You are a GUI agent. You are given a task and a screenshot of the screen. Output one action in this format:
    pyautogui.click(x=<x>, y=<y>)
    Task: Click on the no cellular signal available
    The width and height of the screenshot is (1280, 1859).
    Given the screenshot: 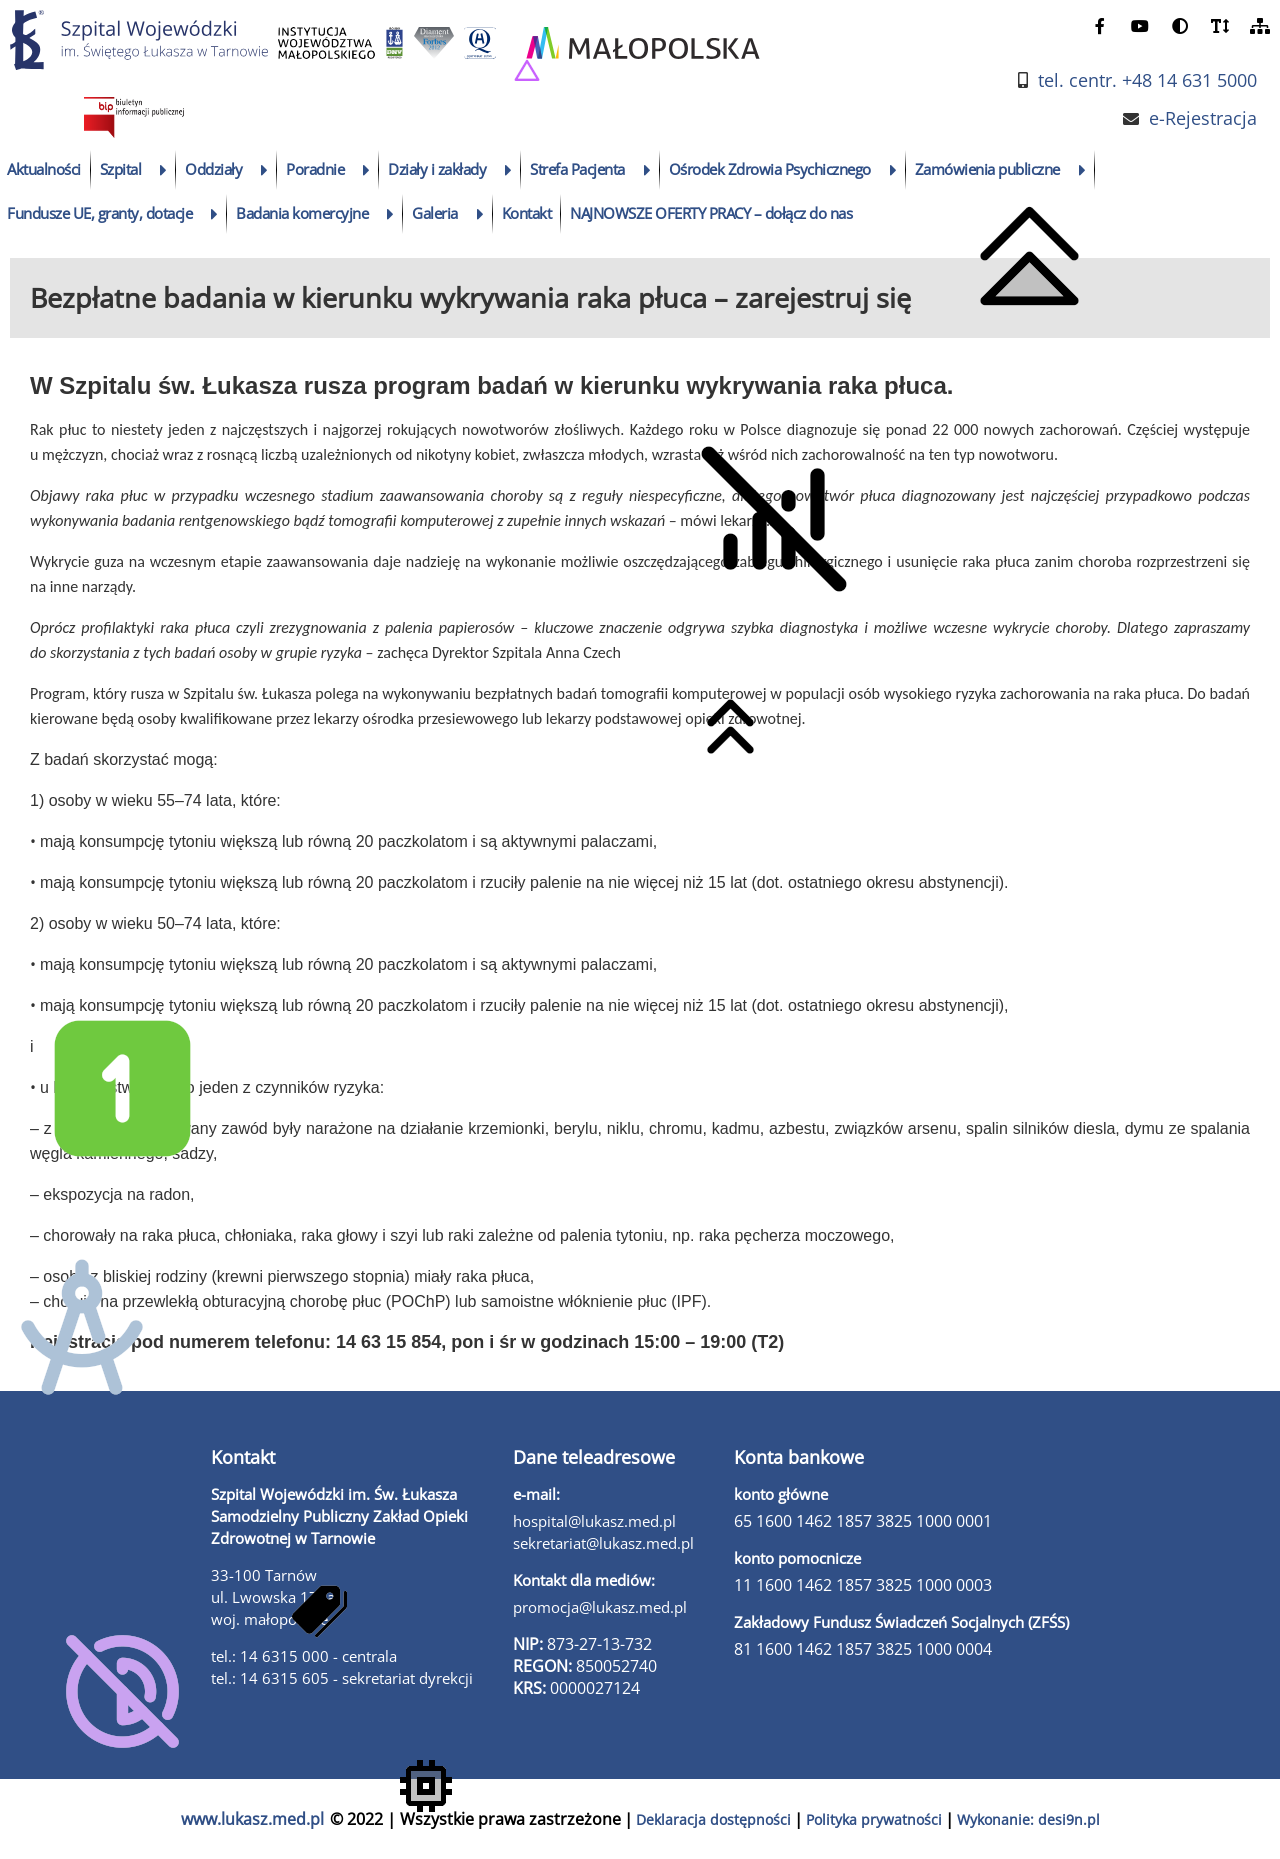 What is the action you would take?
    pyautogui.click(x=774, y=519)
    